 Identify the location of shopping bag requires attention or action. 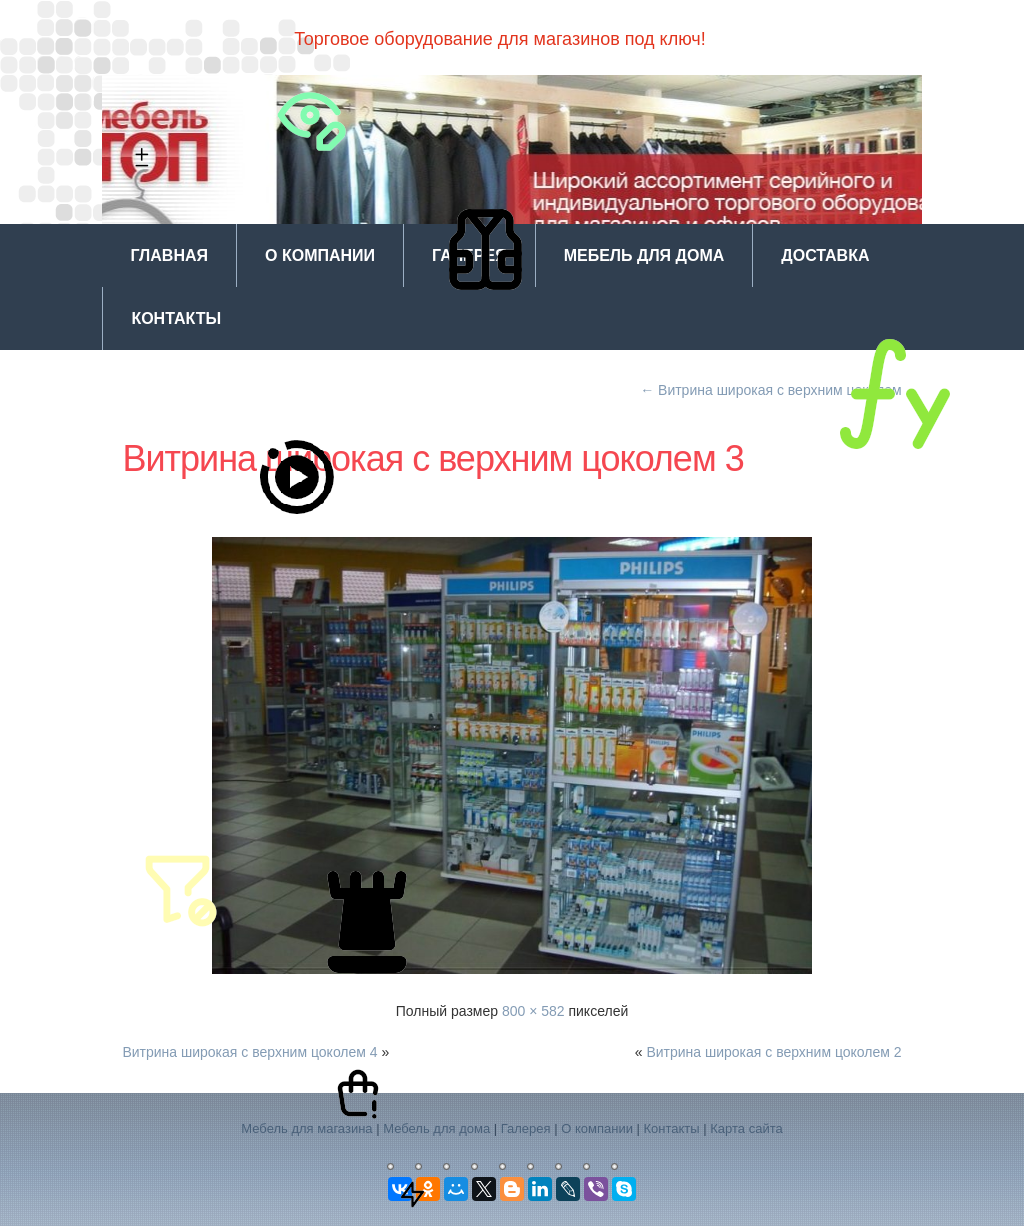
(358, 1093).